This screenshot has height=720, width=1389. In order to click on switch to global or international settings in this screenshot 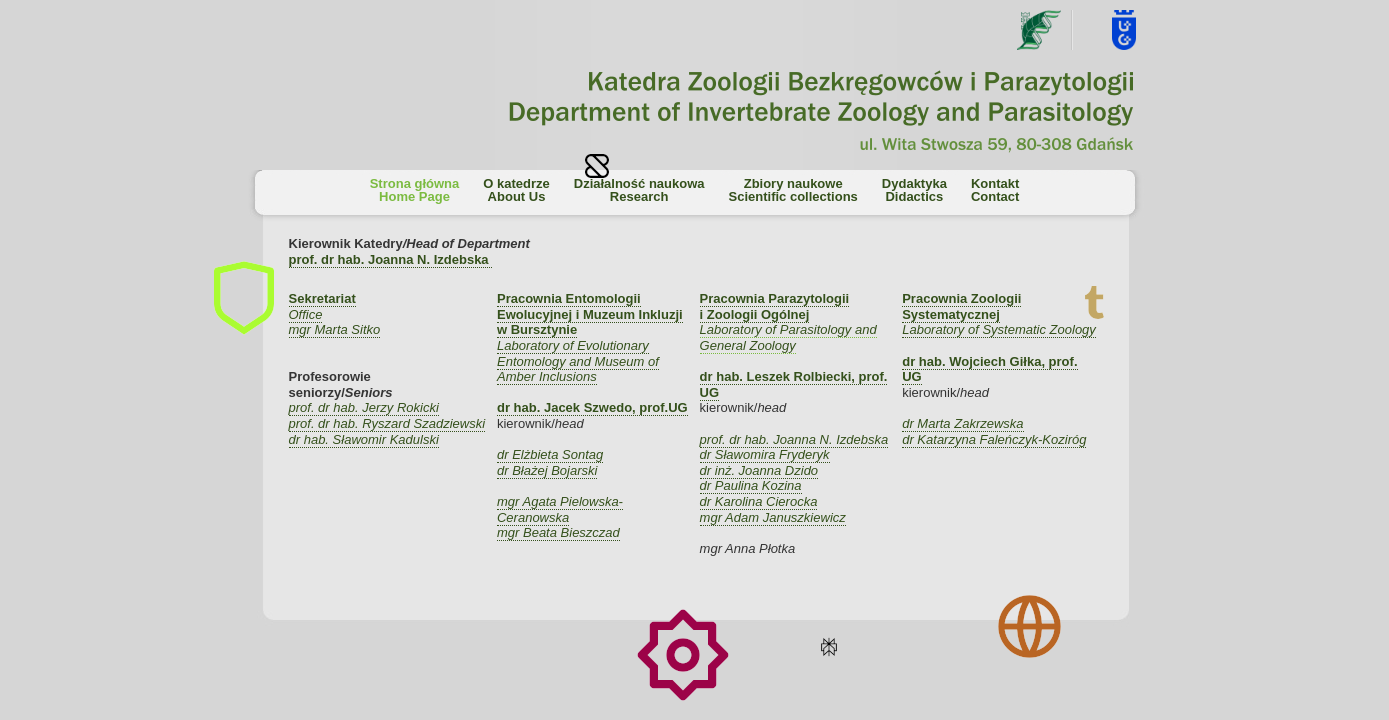, I will do `click(1029, 626)`.